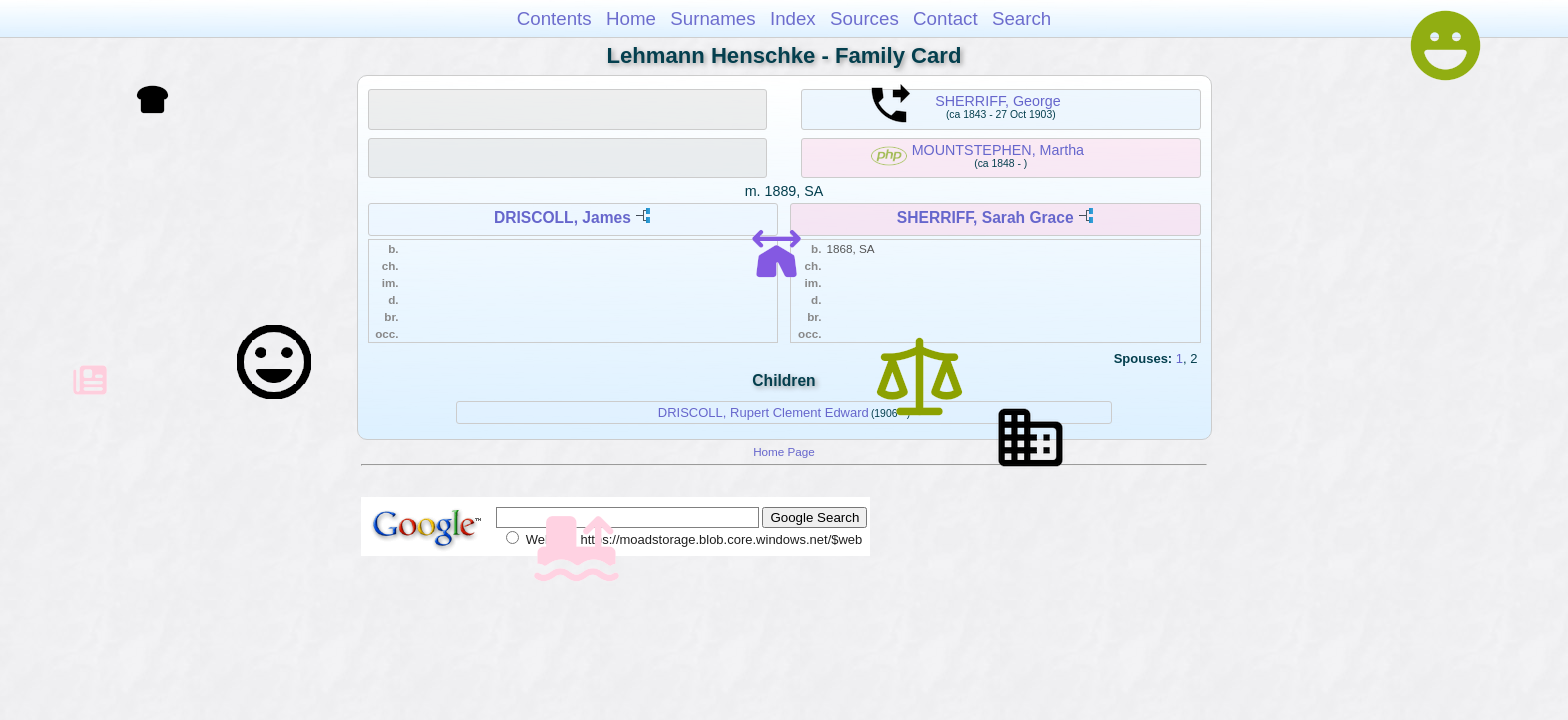  Describe the element at coordinates (274, 362) in the screenshot. I see `select your current mood or emotional state` at that location.